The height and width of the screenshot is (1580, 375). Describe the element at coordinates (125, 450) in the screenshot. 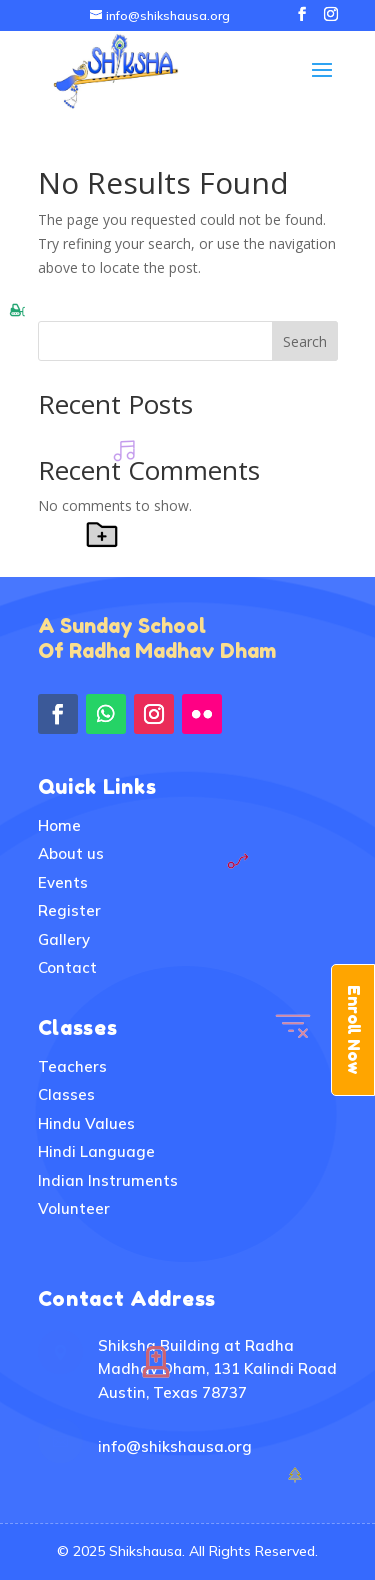

I see `access music files or audio content` at that location.